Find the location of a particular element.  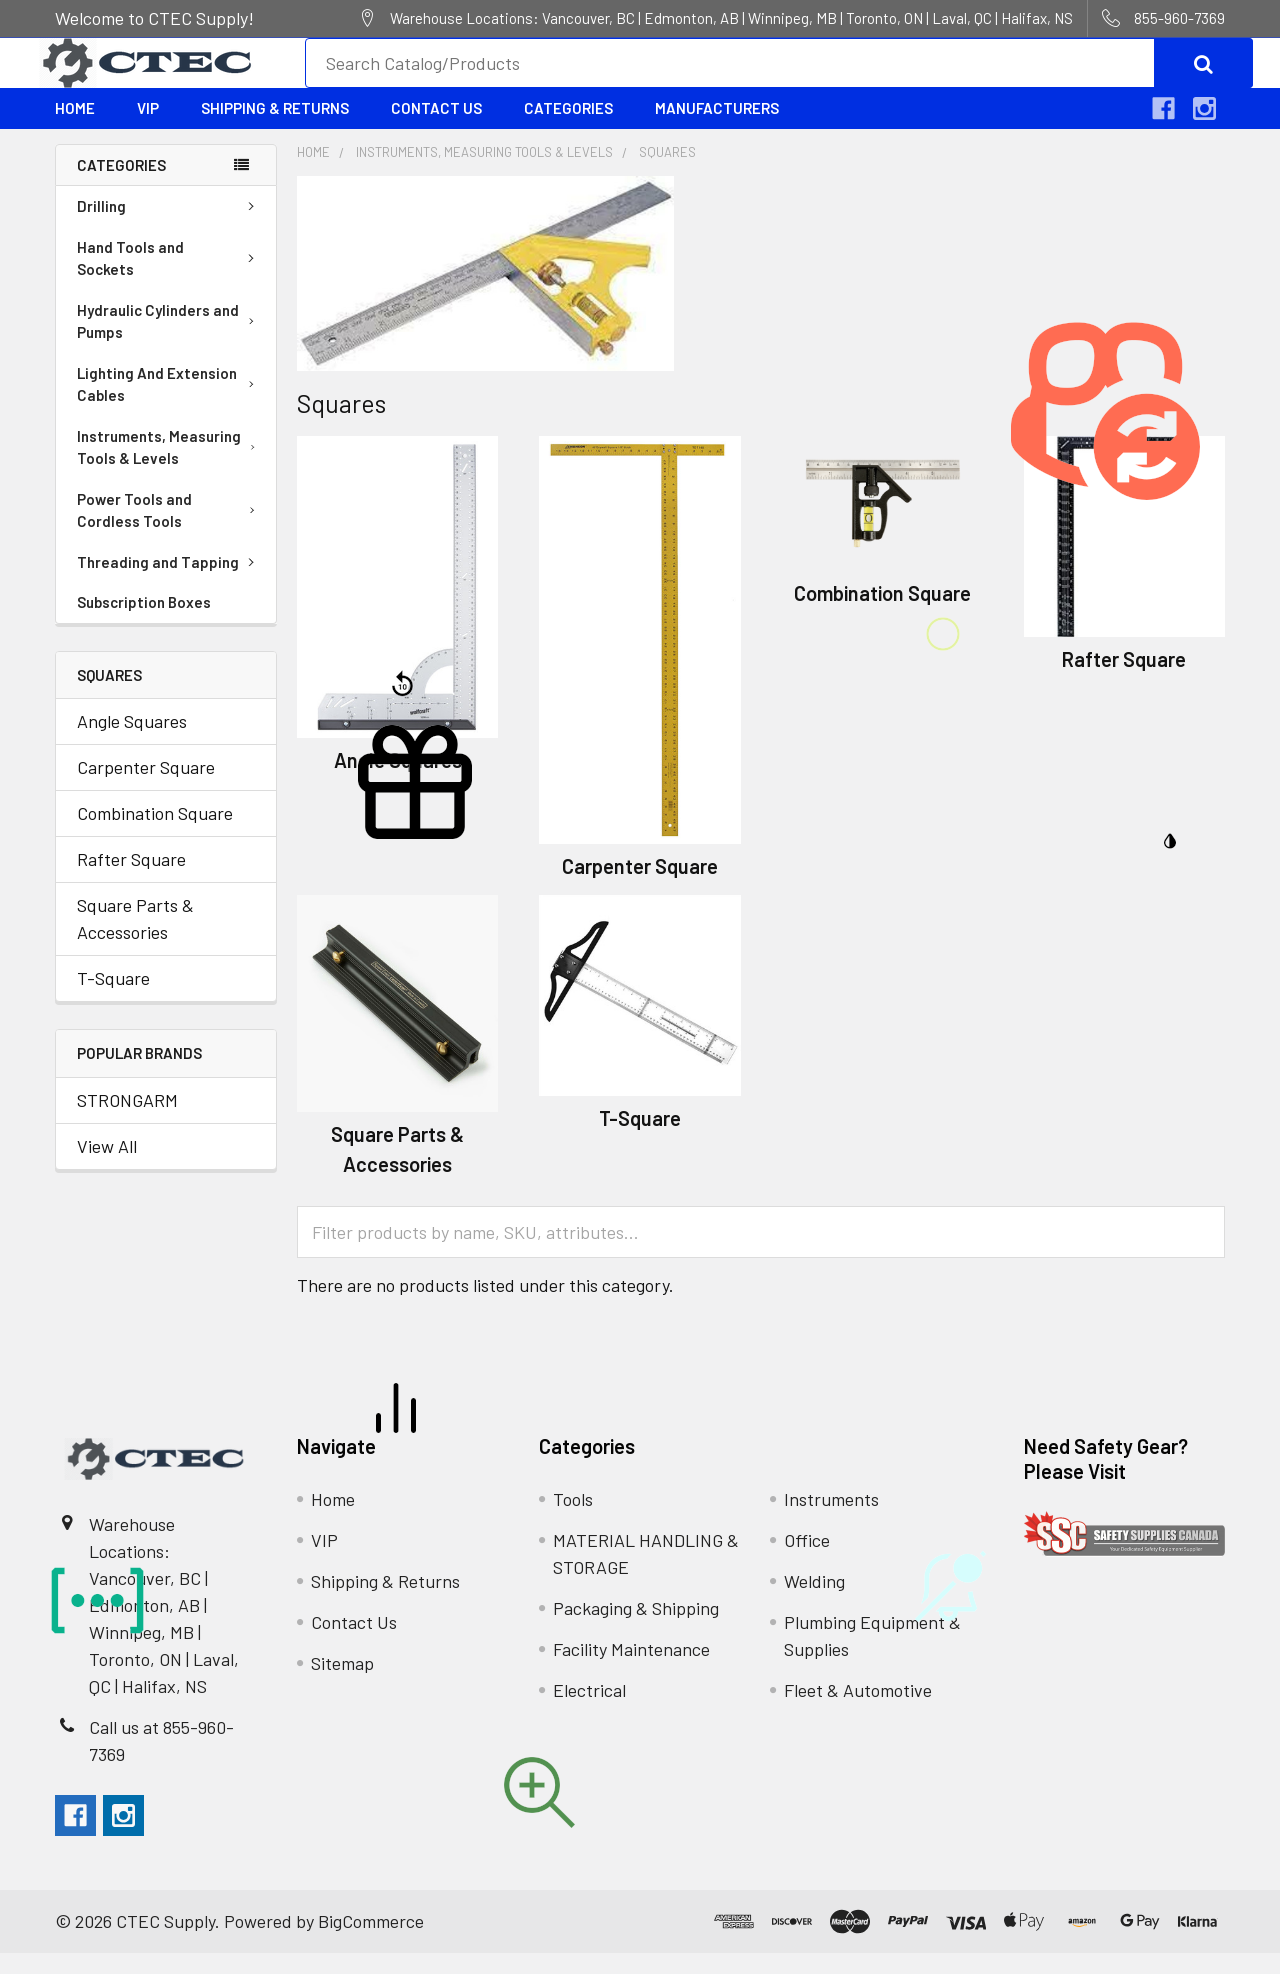

notifications are muted but unread alerts exist is located at coordinates (948, 1587).